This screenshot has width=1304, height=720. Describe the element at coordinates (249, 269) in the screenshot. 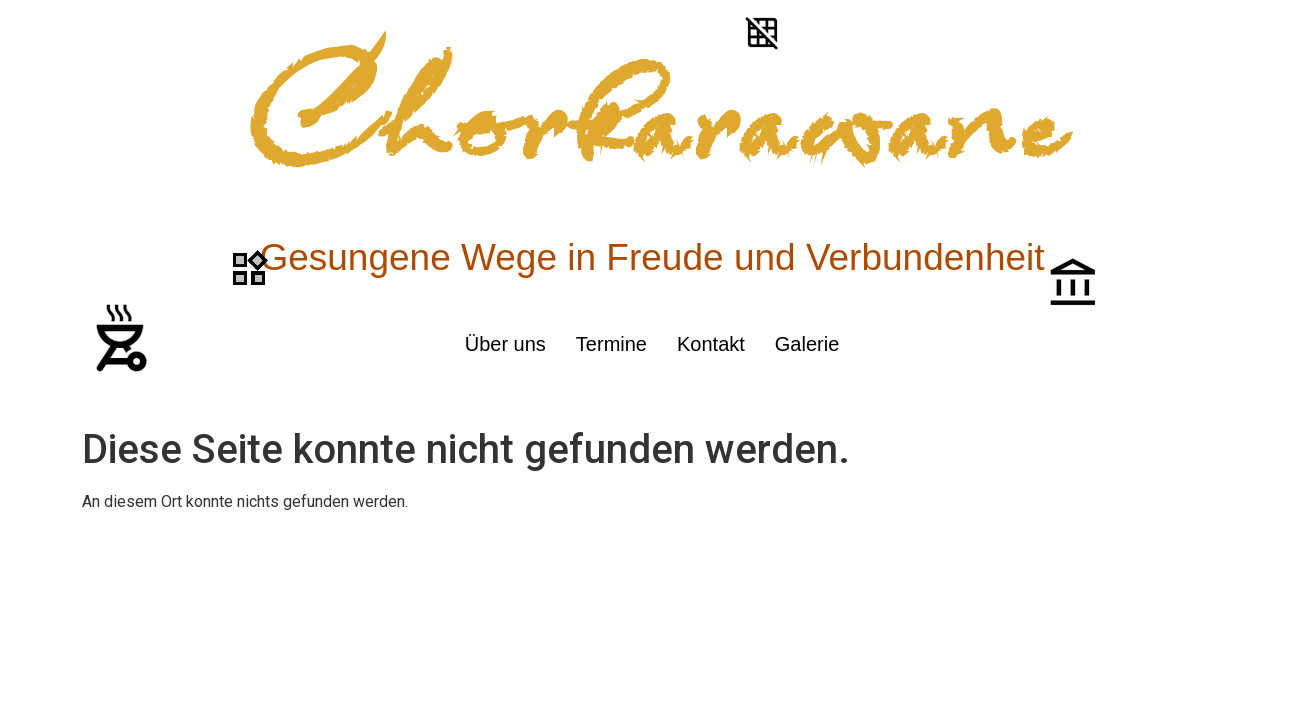

I see `access widgets or app shortcuts` at that location.